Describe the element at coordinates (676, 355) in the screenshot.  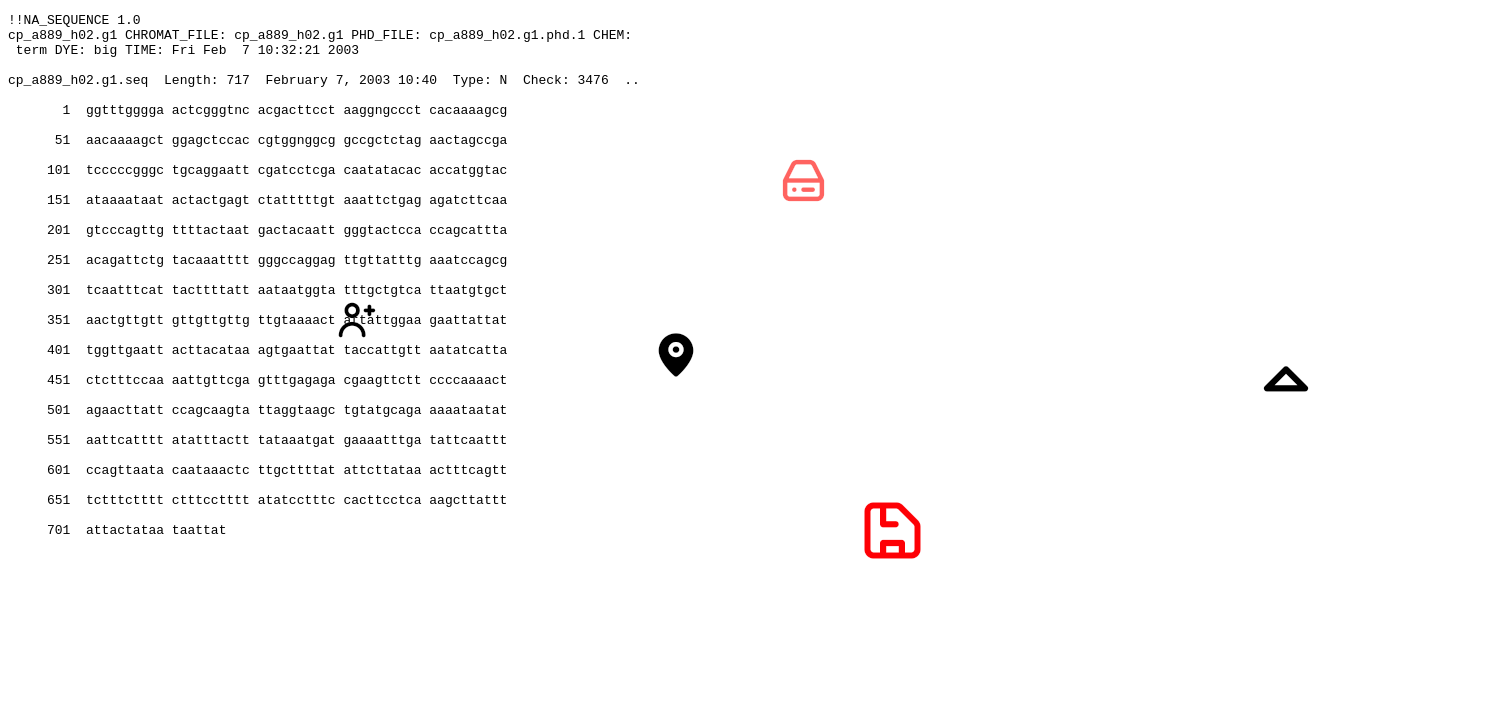
I see `view pinned location on map` at that location.